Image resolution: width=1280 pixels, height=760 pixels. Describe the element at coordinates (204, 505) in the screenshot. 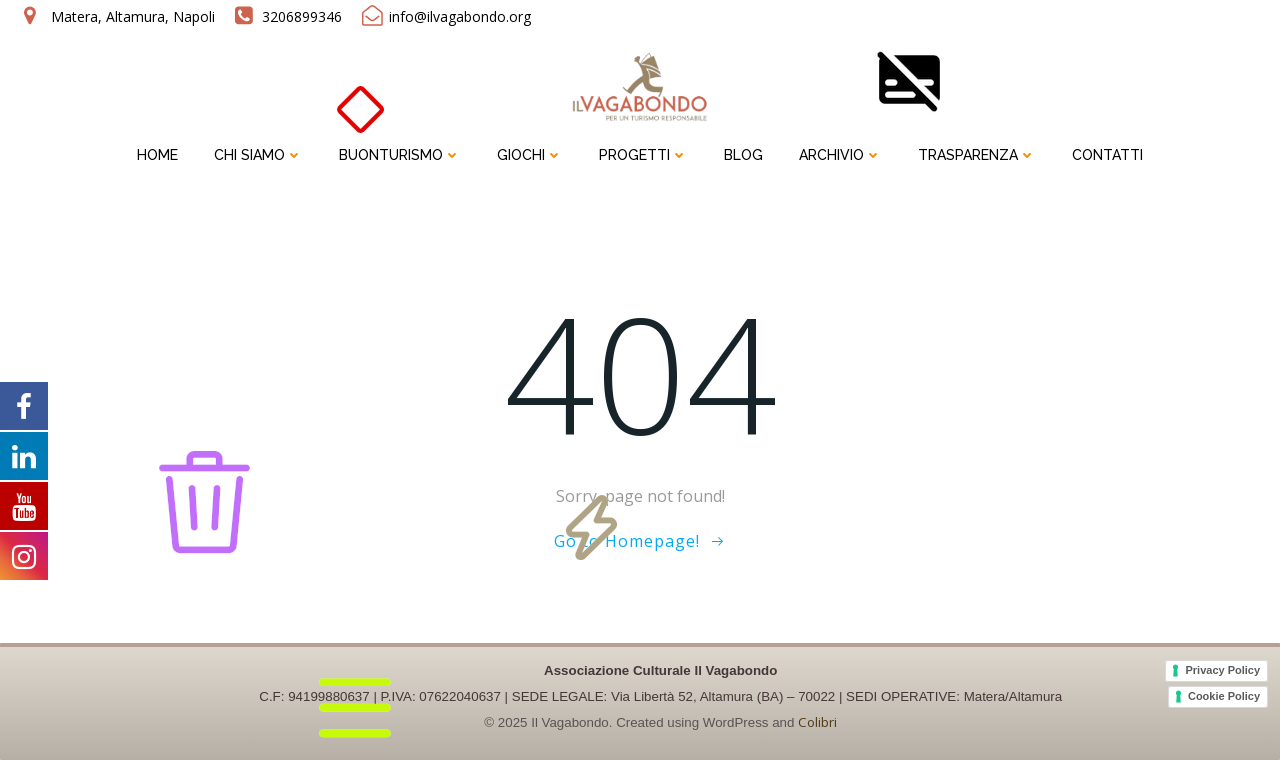

I see `delete selected item` at that location.